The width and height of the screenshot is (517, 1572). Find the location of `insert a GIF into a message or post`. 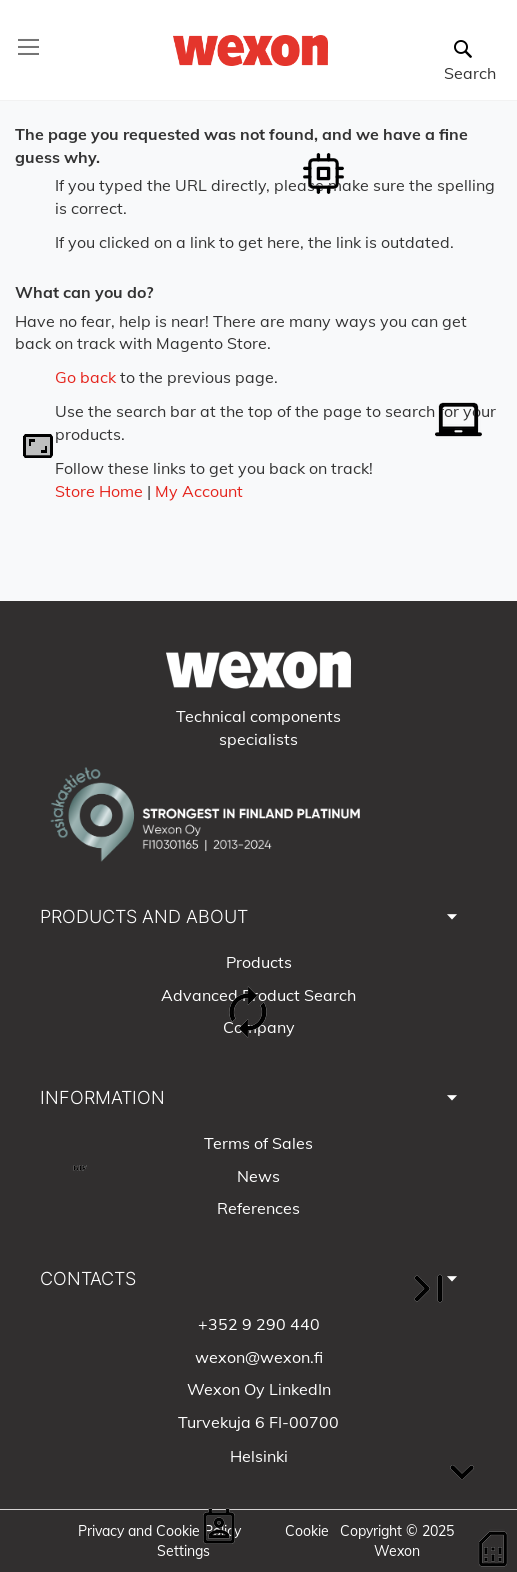

insert a GIF into a message or post is located at coordinates (80, 1168).